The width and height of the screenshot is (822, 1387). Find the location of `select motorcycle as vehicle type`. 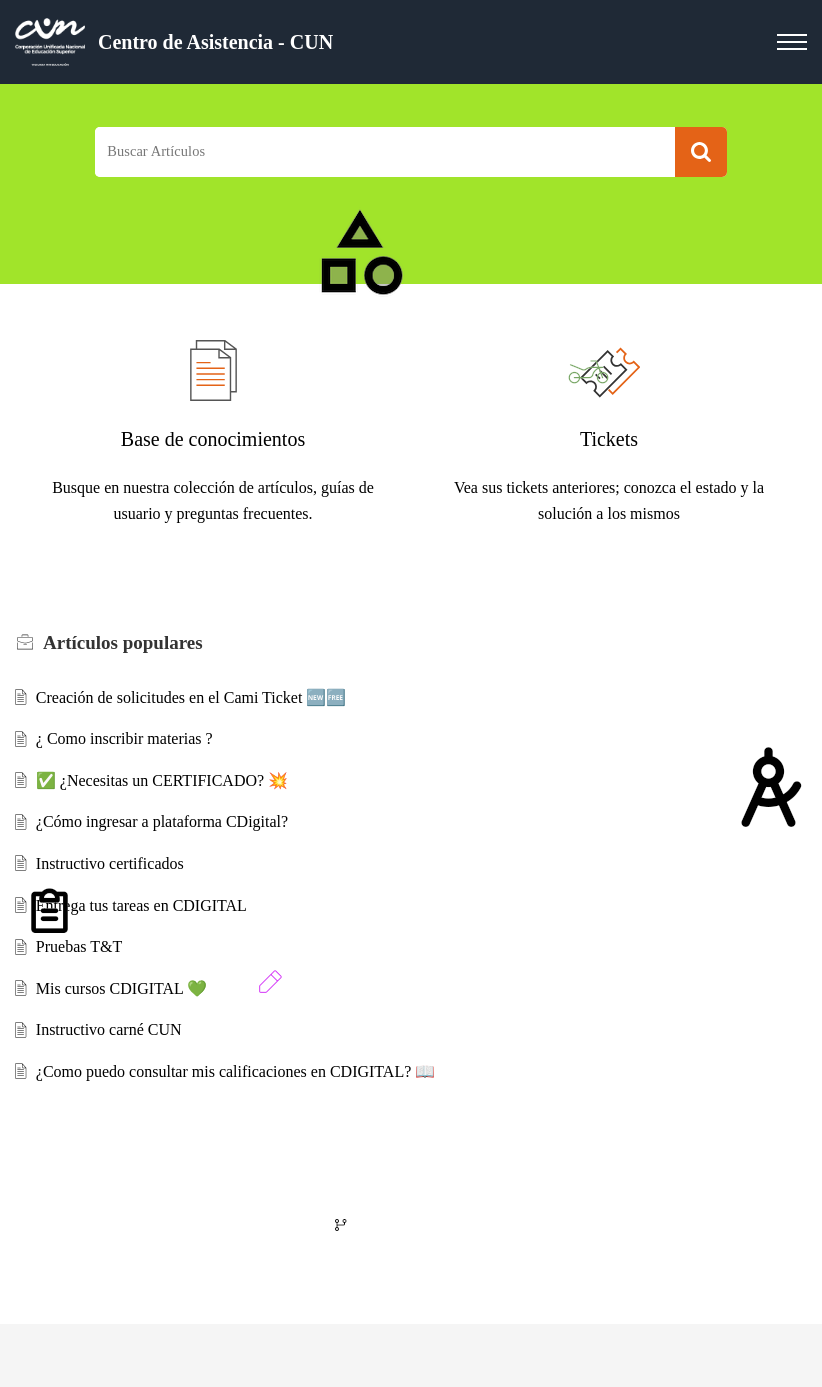

select motorcycle as vehicle type is located at coordinates (588, 372).